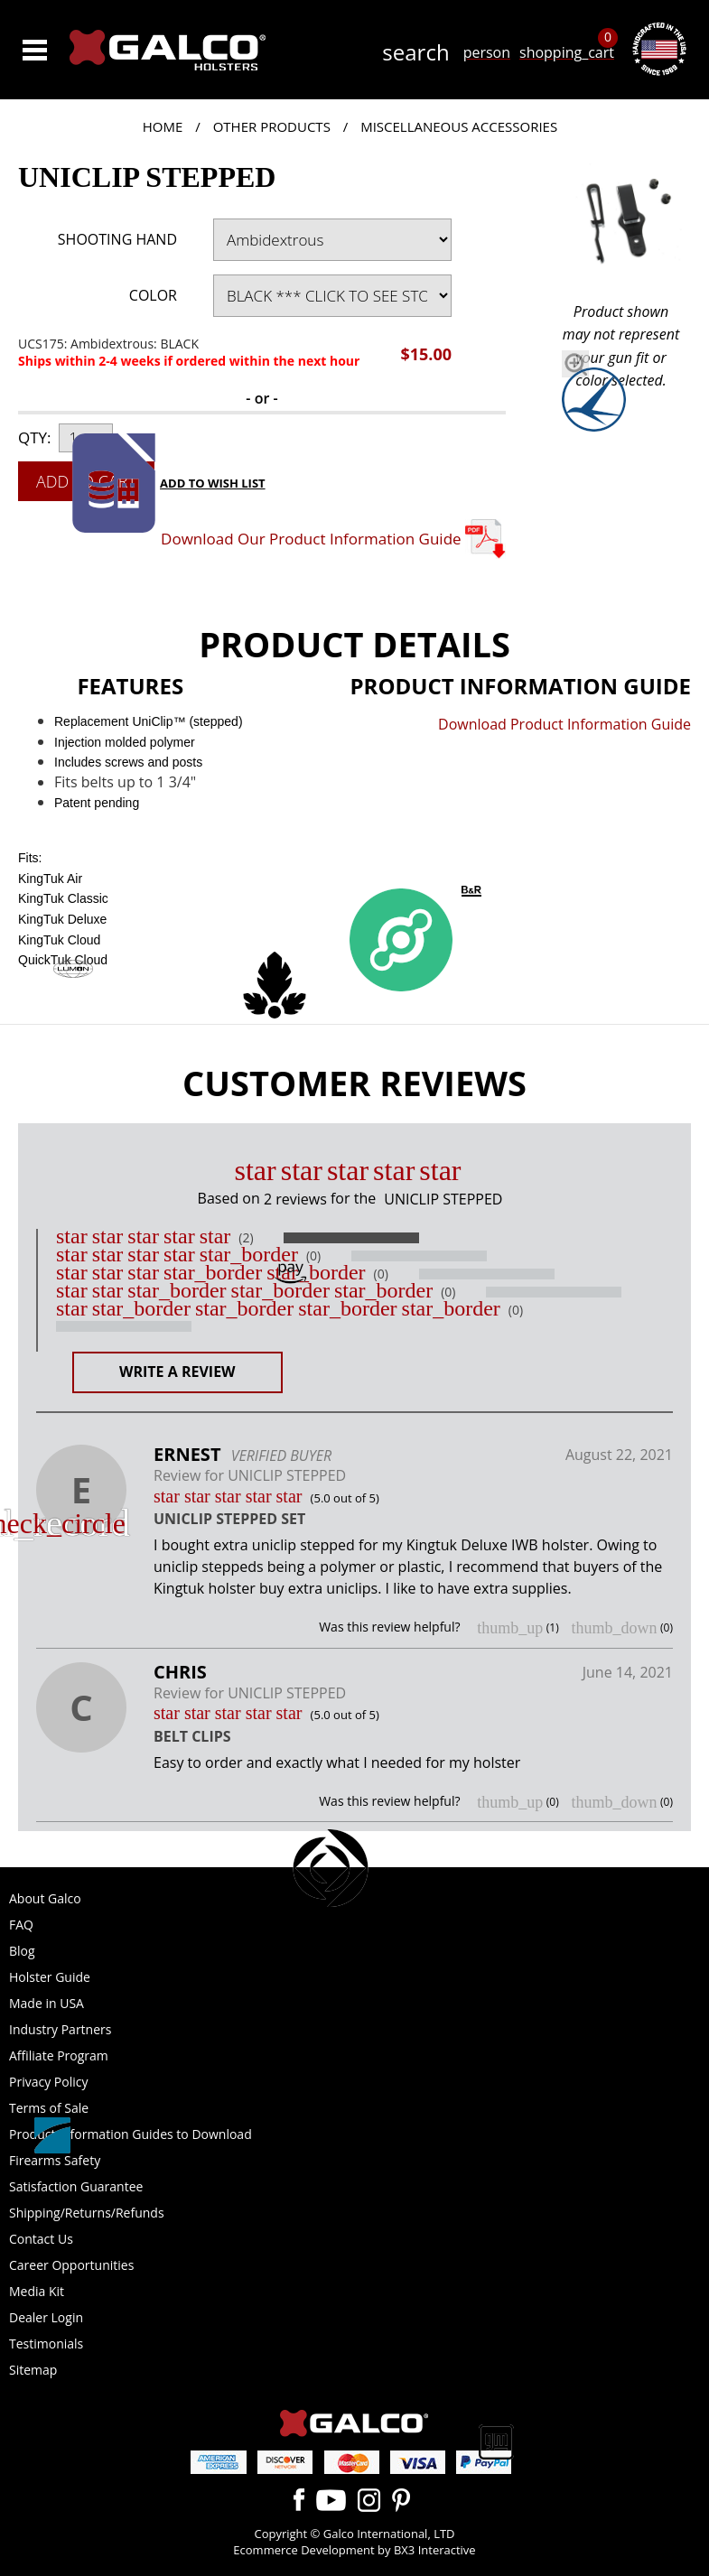 The height and width of the screenshot is (2576, 709). What do you see at coordinates (114, 483) in the screenshot?
I see `open LibreOffice Base database application` at bounding box center [114, 483].